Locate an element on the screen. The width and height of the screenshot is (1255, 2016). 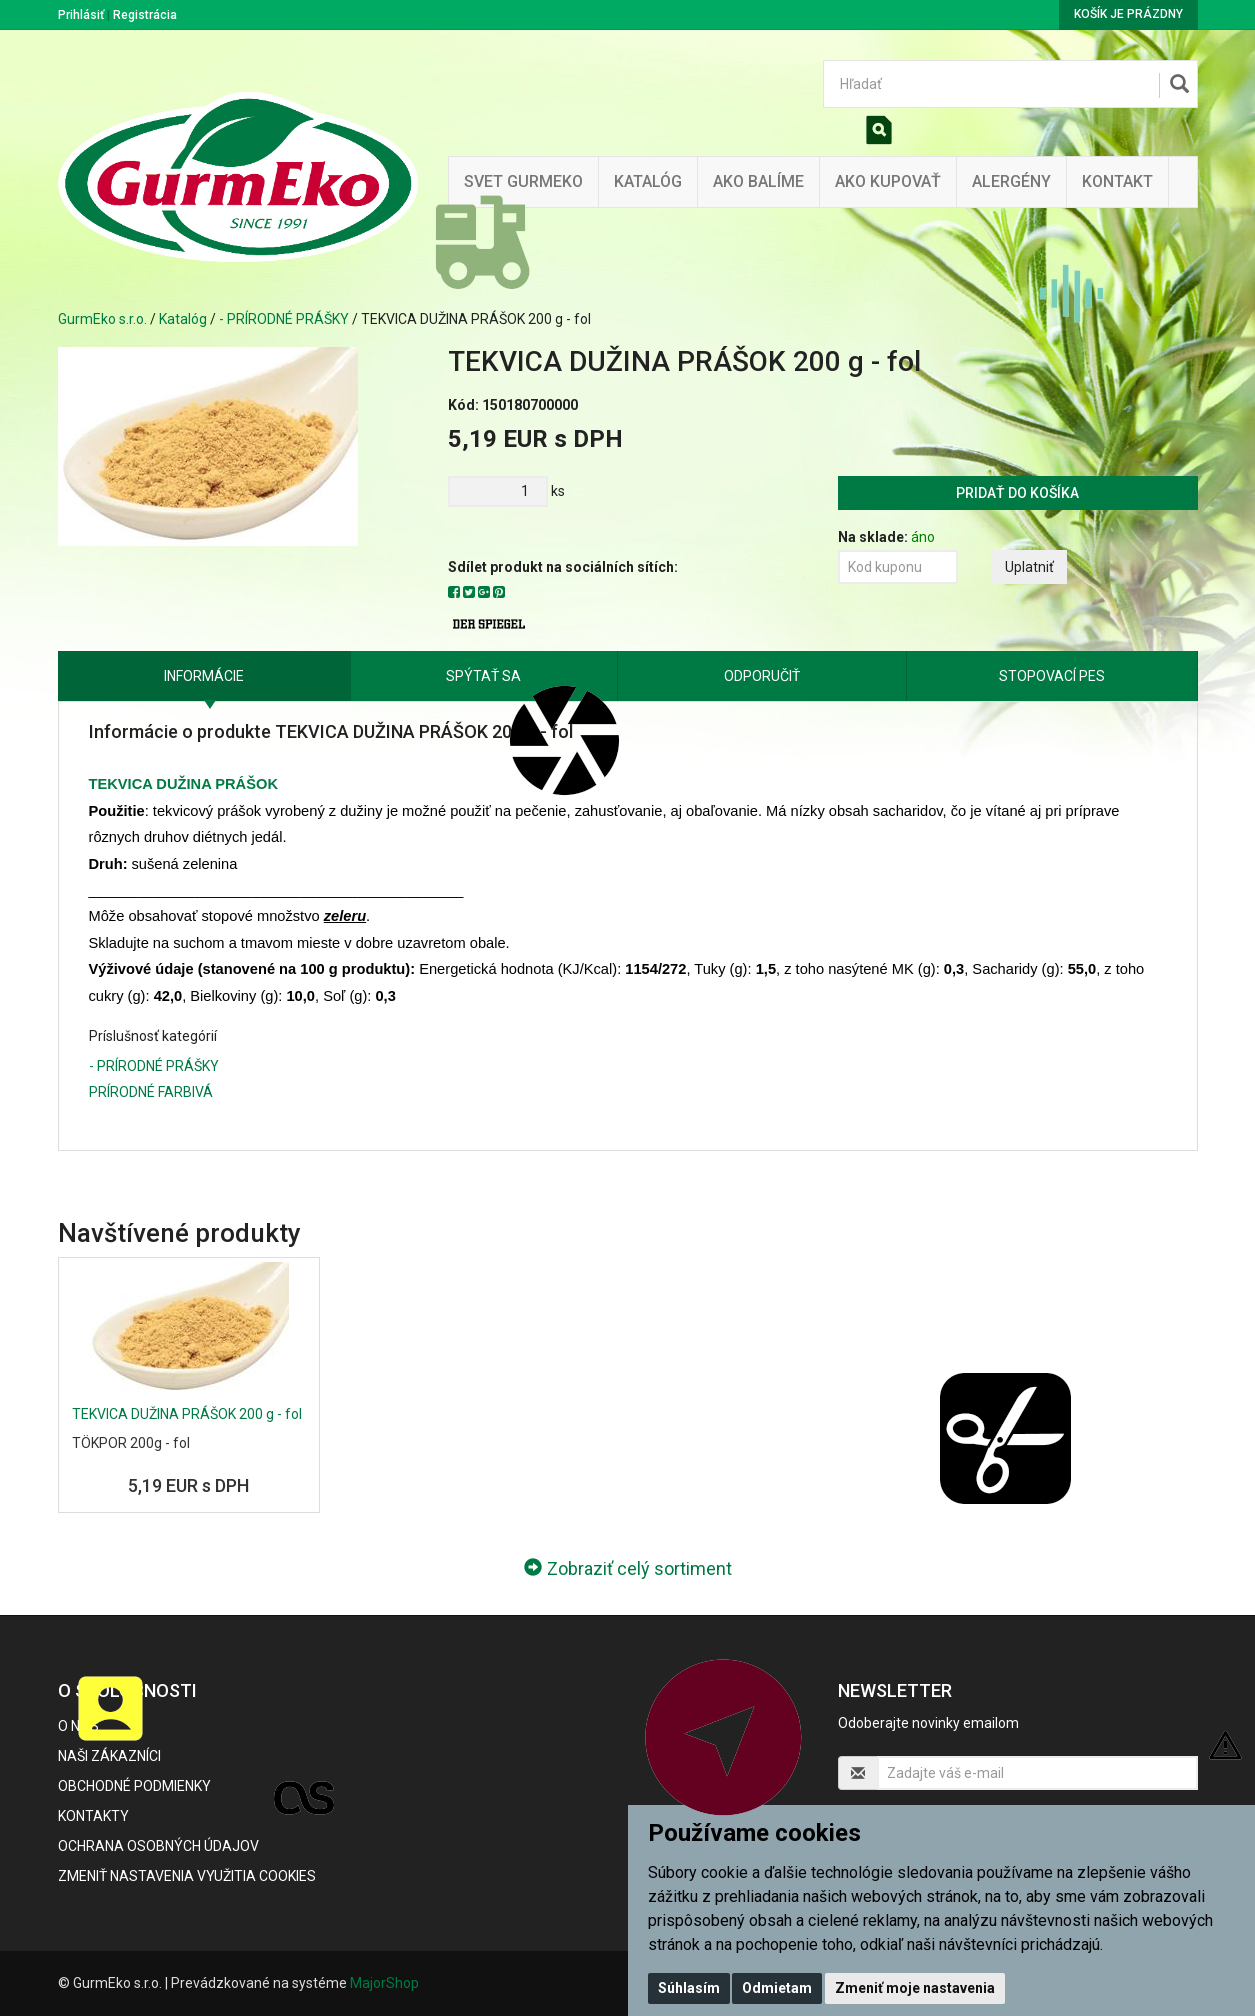
knip app logo is located at coordinates (1005, 1438).